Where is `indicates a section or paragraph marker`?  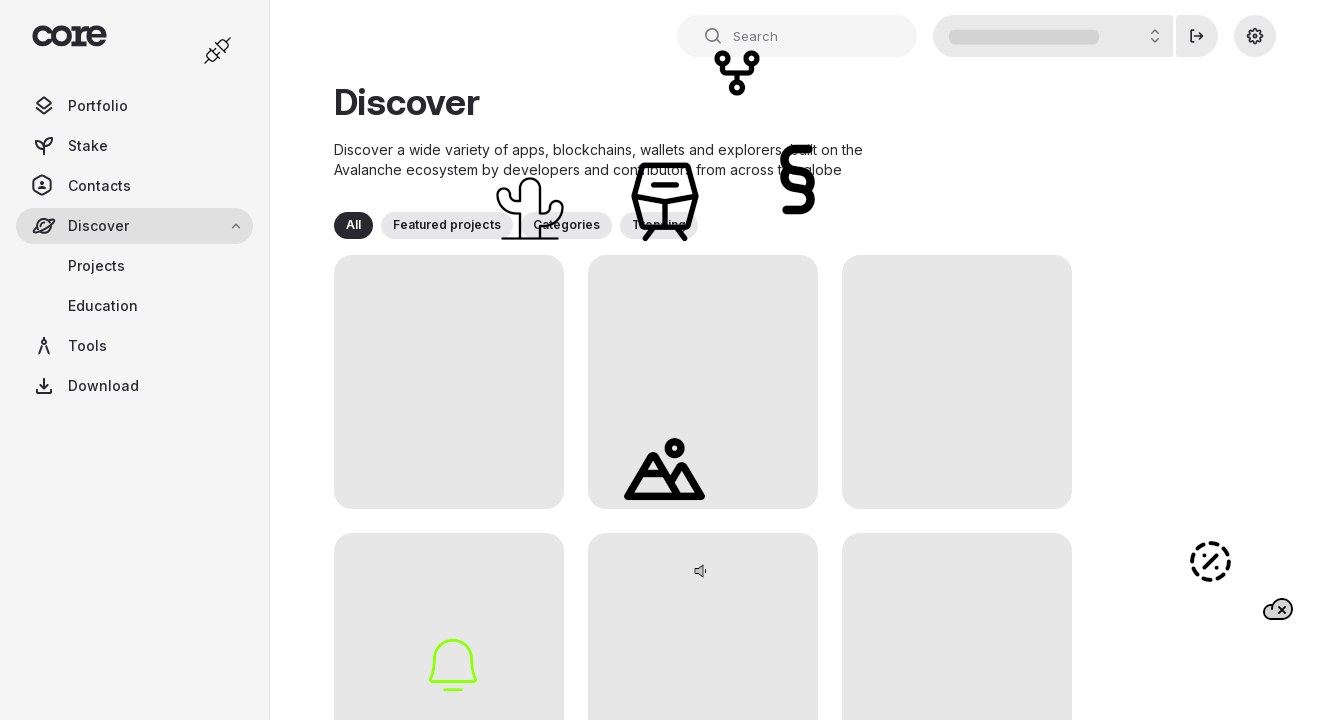 indicates a section or paragraph marker is located at coordinates (797, 179).